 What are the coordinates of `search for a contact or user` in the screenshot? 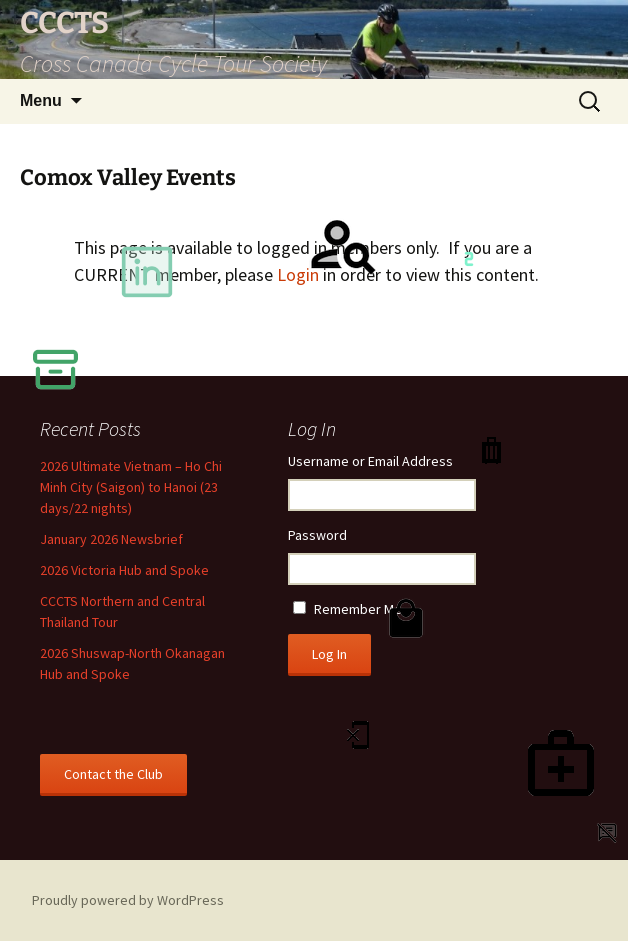 It's located at (343, 242).